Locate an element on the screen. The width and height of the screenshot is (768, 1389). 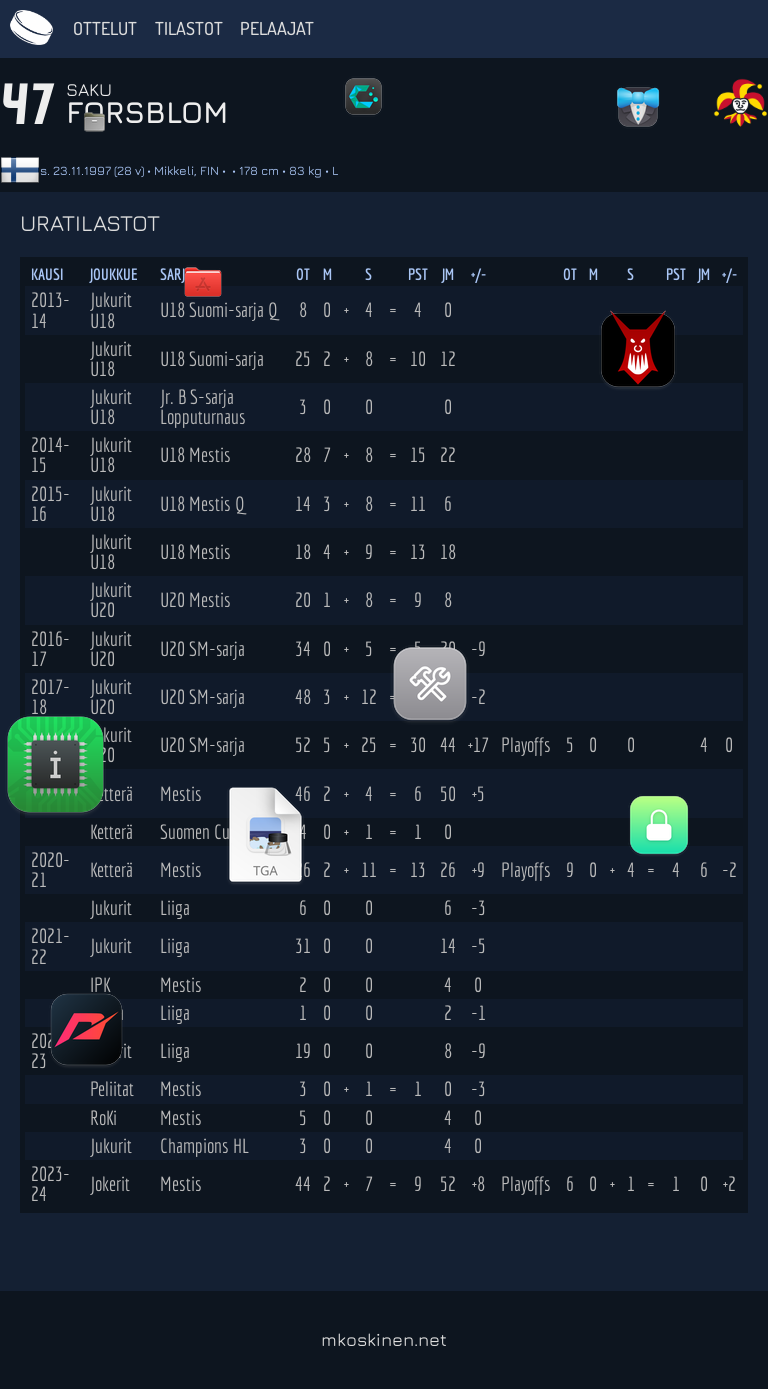
open butler app is located at coordinates (638, 107).